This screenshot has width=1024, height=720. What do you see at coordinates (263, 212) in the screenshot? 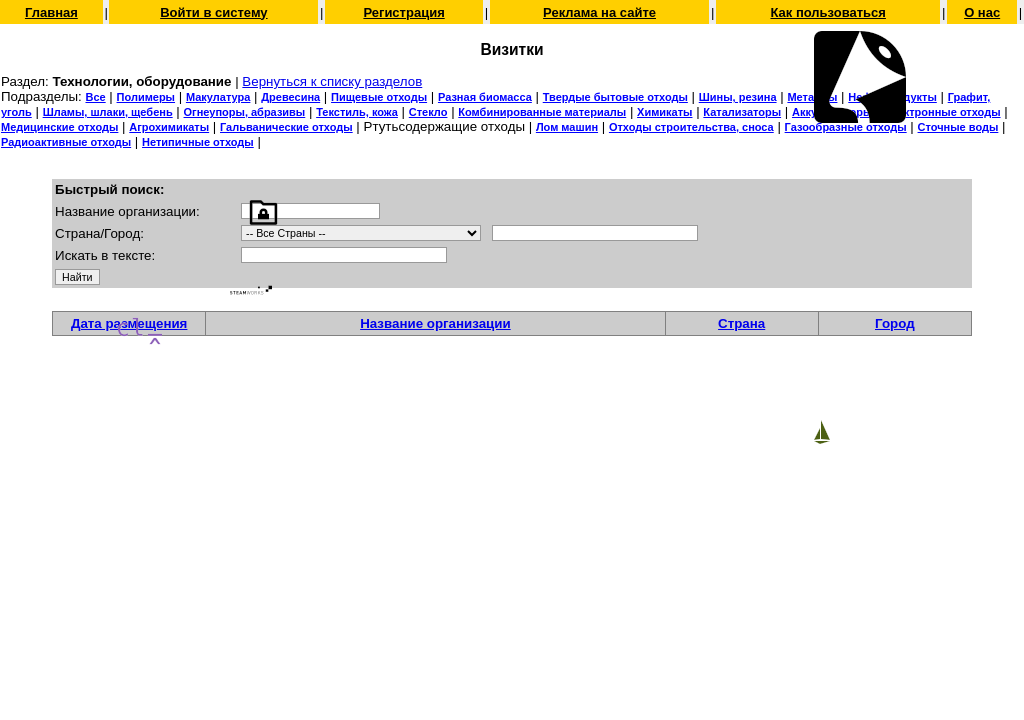
I see `access a password-protected folder` at bounding box center [263, 212].